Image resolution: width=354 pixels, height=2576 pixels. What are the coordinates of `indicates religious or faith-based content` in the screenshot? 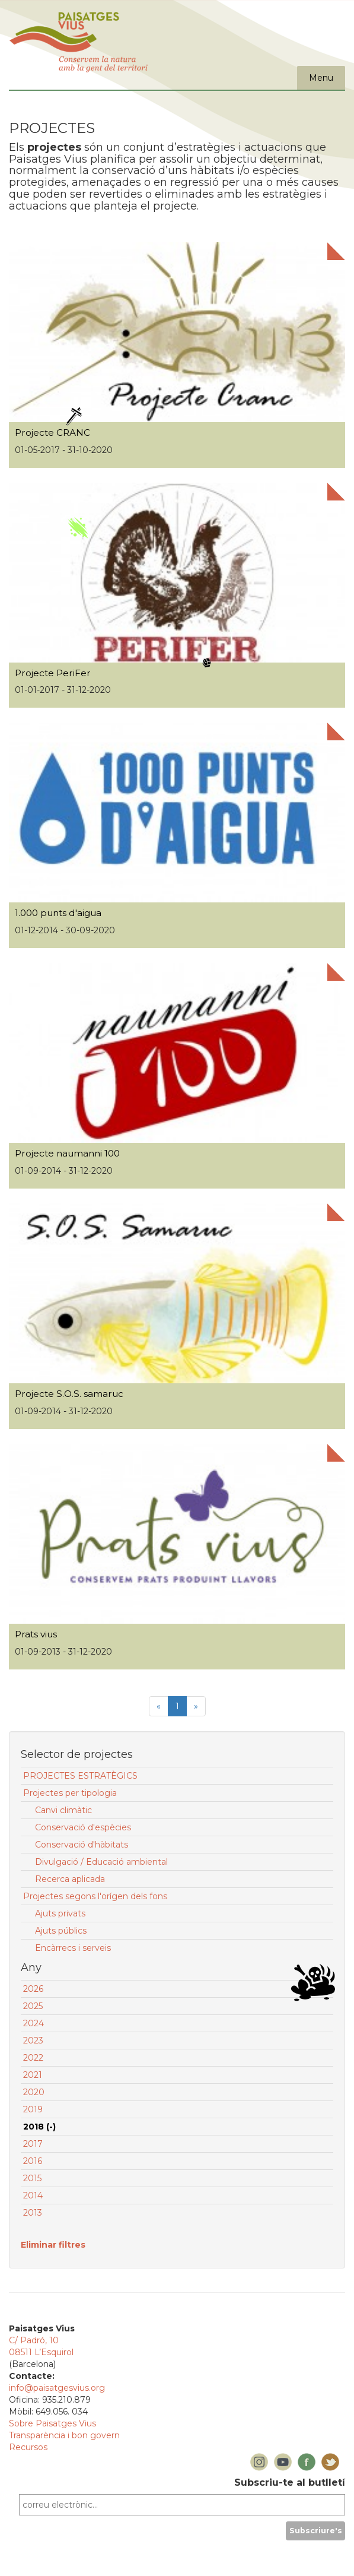 It's located at (75, 416).